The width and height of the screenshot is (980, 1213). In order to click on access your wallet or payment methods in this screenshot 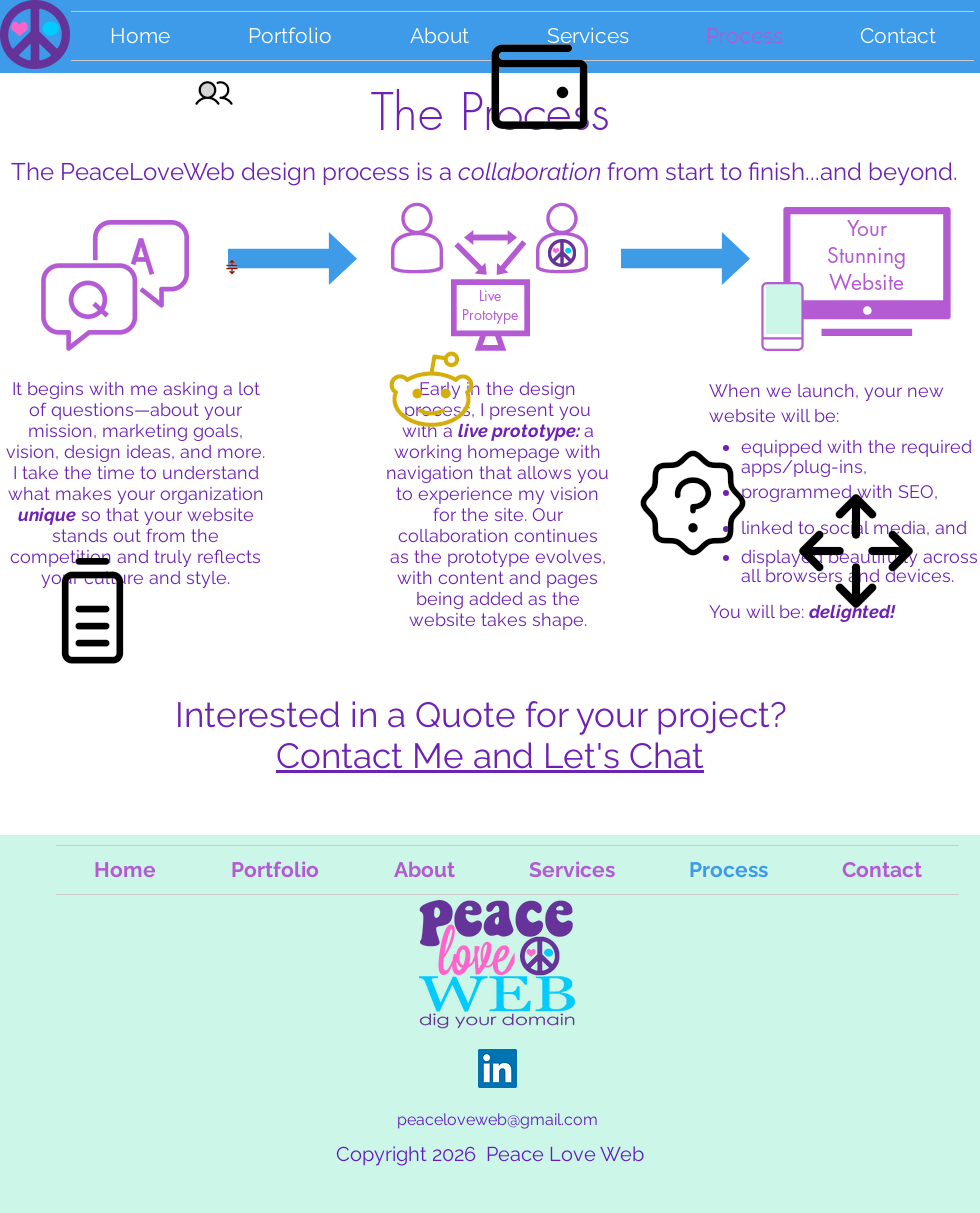, I will do `click(537, 90)`.